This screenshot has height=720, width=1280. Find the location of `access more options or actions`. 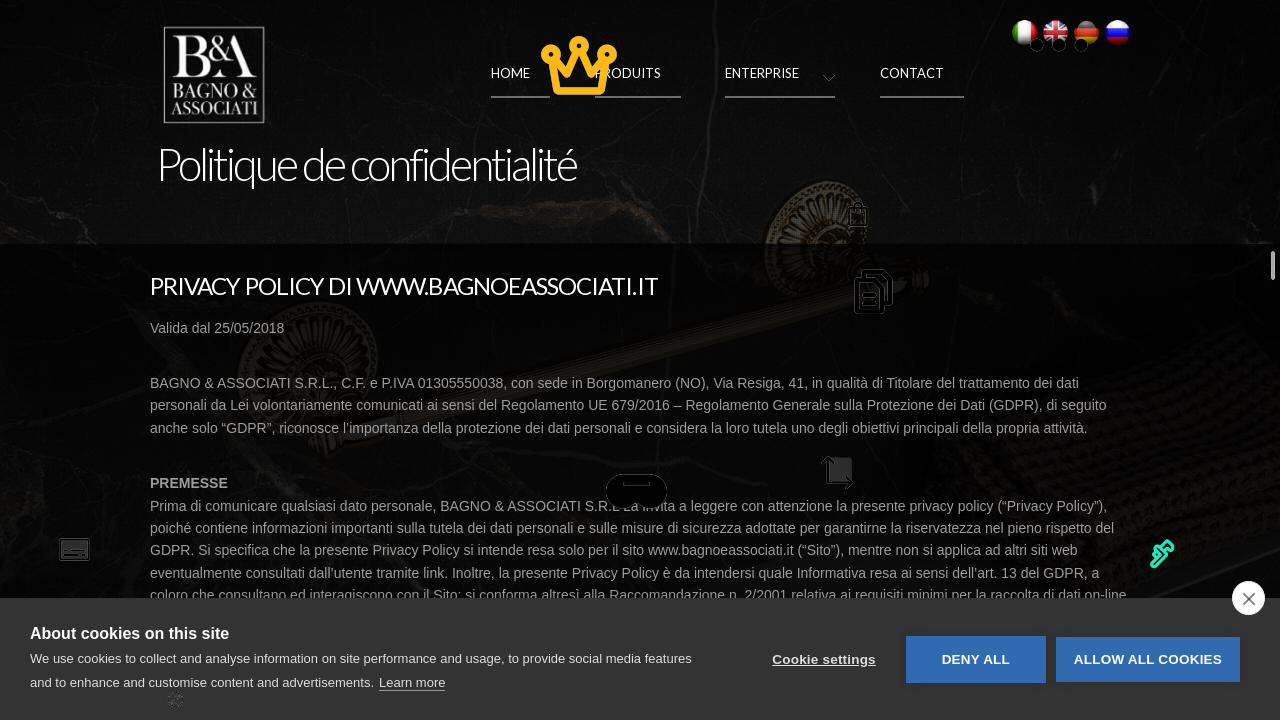

access more options or actions is located at coordinates (1059, 45).